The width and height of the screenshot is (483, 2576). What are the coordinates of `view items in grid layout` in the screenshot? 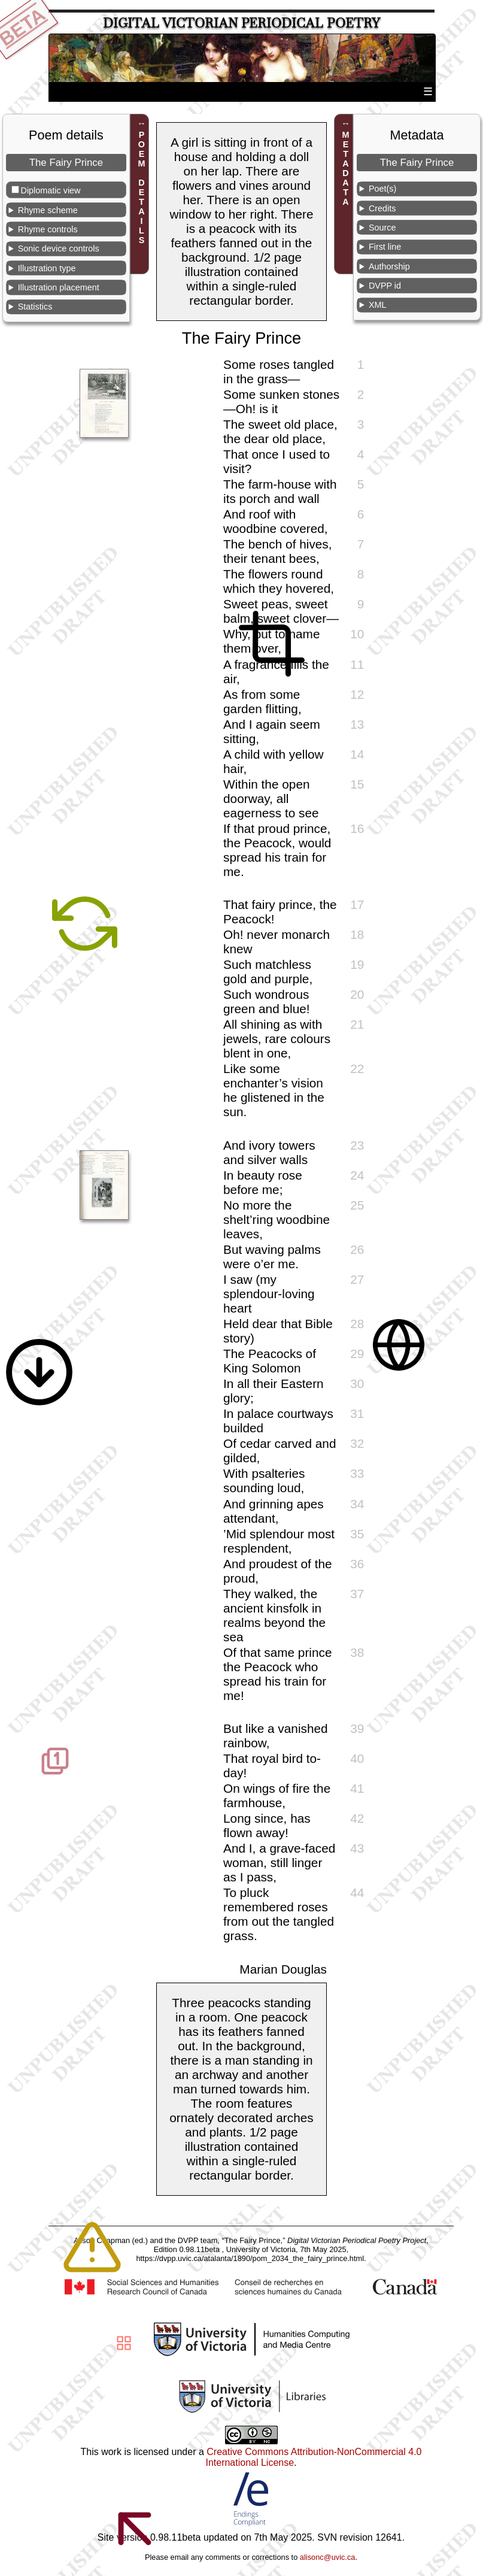 It's located at (124, 2343).